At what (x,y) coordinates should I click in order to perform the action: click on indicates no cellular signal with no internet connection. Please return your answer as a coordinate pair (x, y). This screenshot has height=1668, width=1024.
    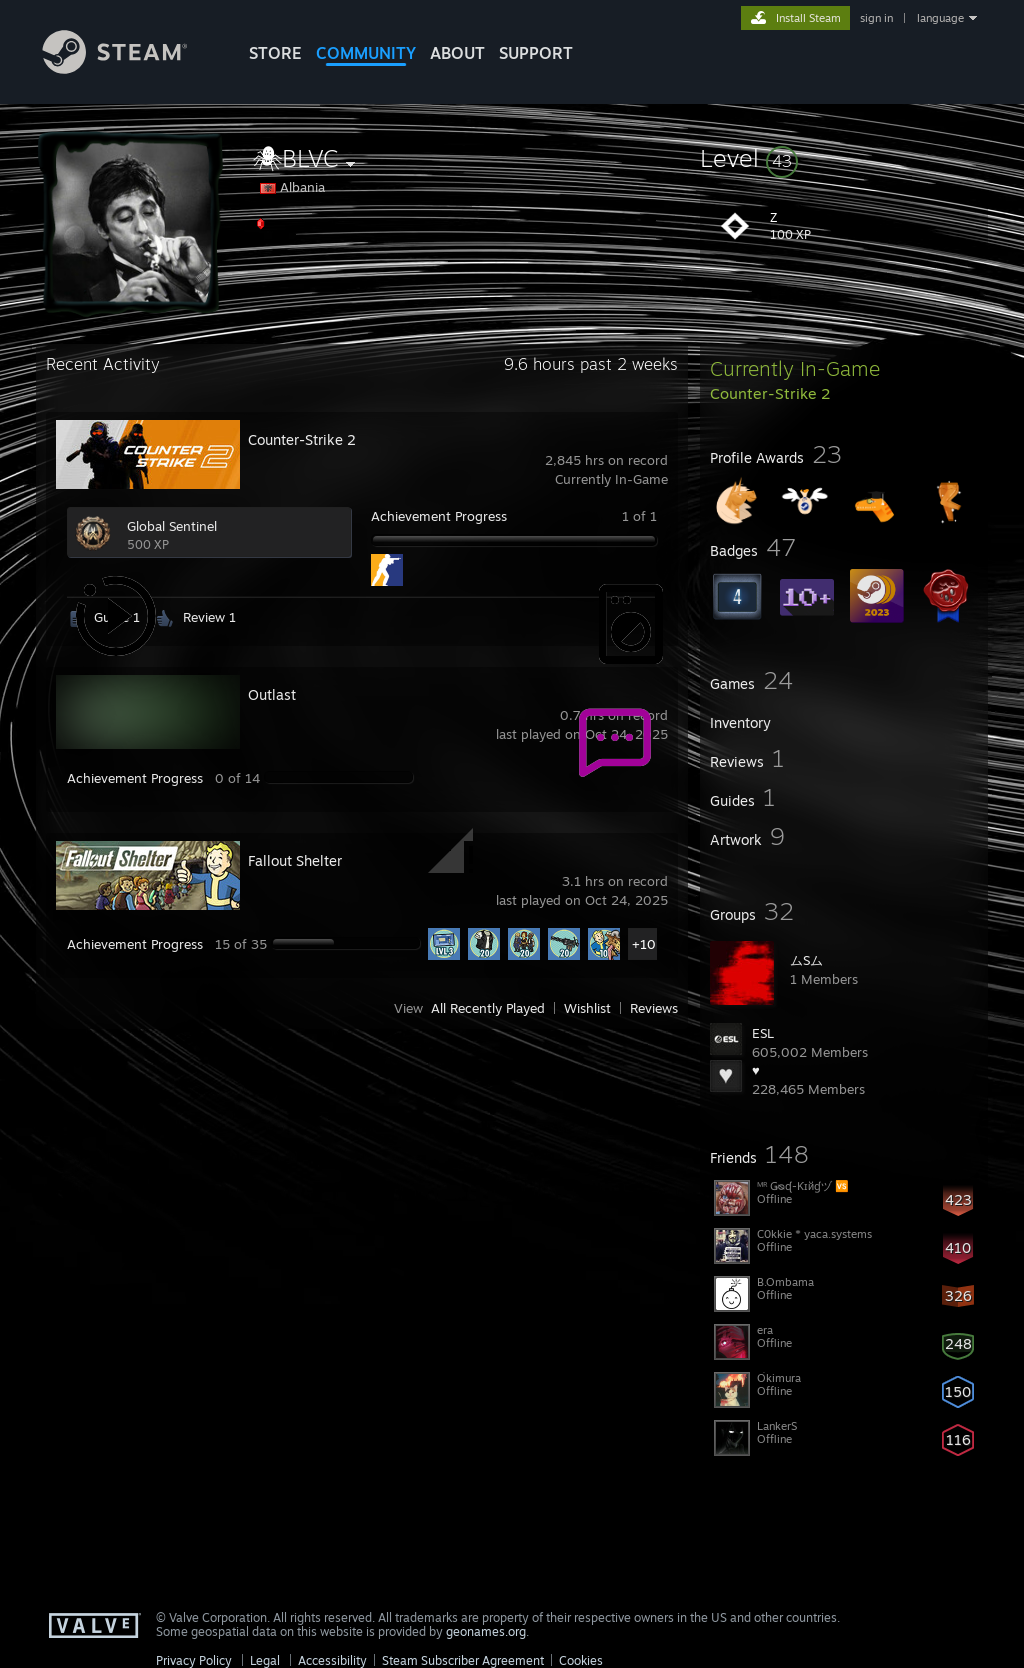
    Looking at the image, I should click on (450, 850).